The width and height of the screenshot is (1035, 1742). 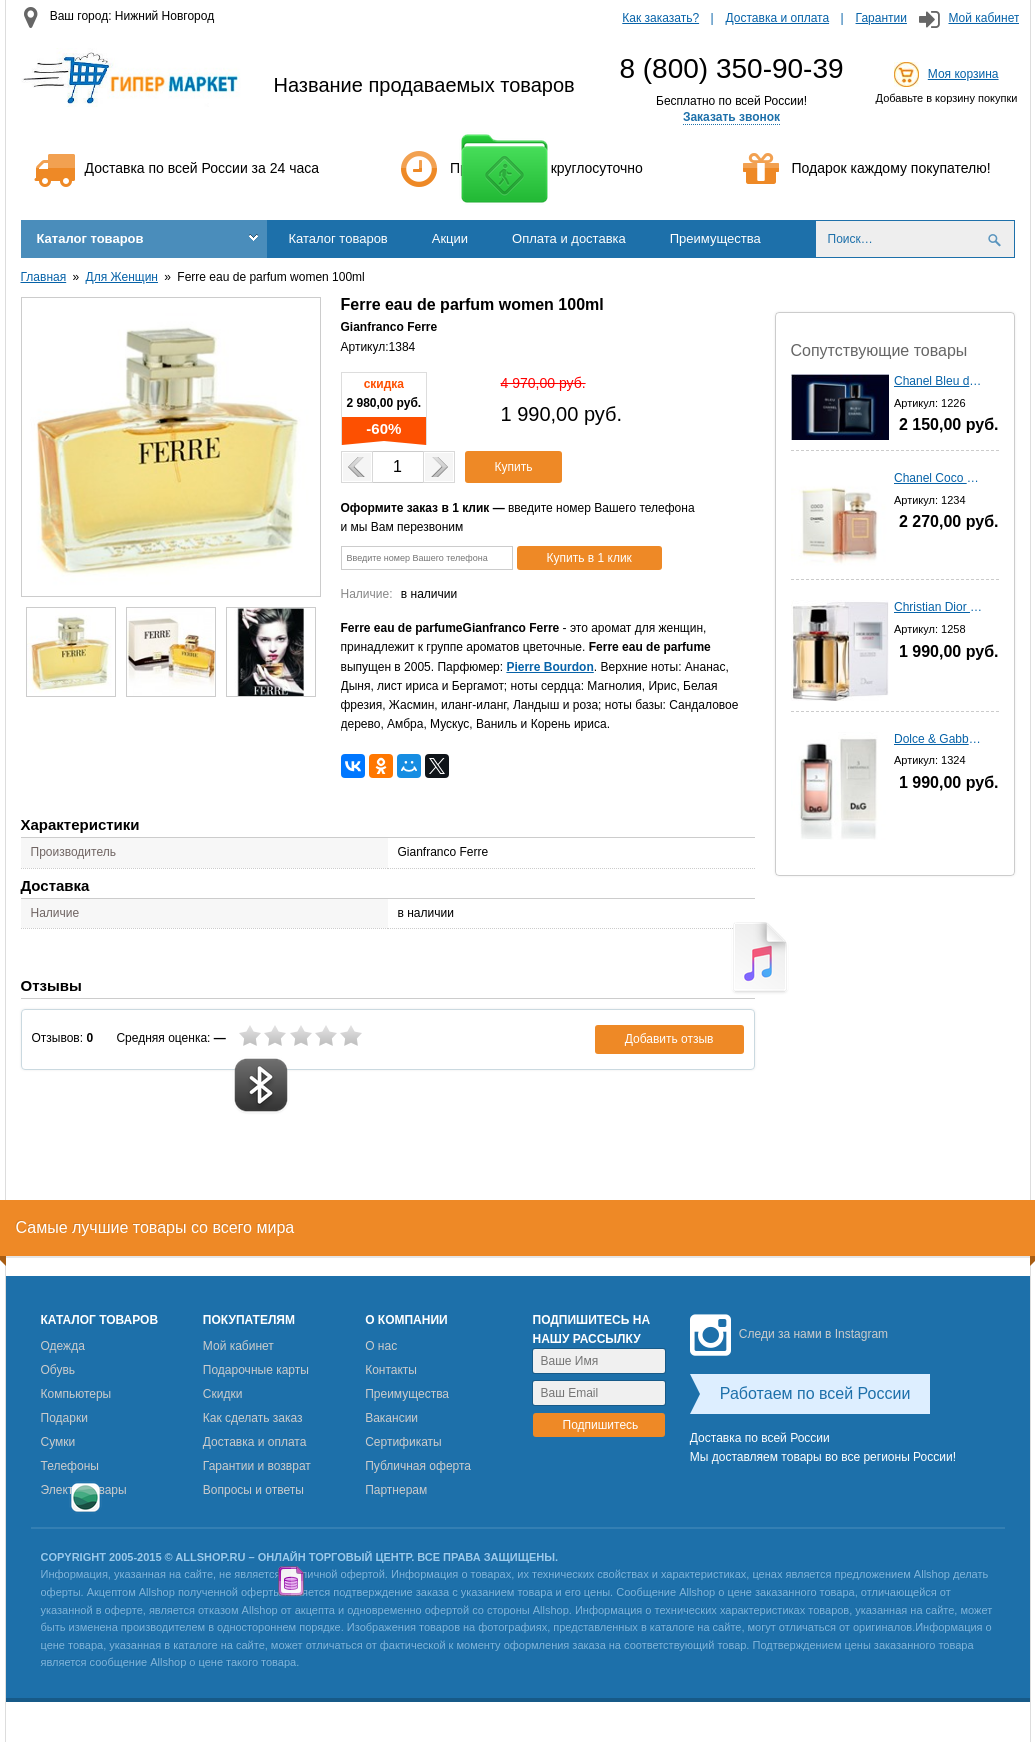 I want to click on generic audio file icon, so click(x=760, y=958).